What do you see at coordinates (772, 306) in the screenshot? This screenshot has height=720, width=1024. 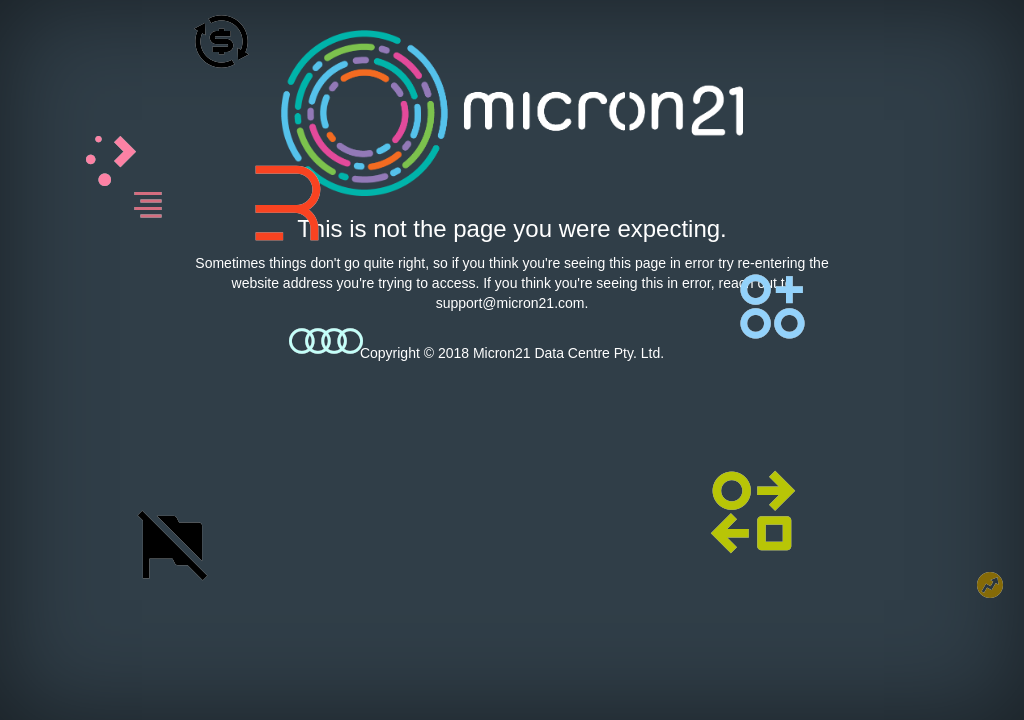 I see `add a new app to your collection` at bounding box center [772, 306].